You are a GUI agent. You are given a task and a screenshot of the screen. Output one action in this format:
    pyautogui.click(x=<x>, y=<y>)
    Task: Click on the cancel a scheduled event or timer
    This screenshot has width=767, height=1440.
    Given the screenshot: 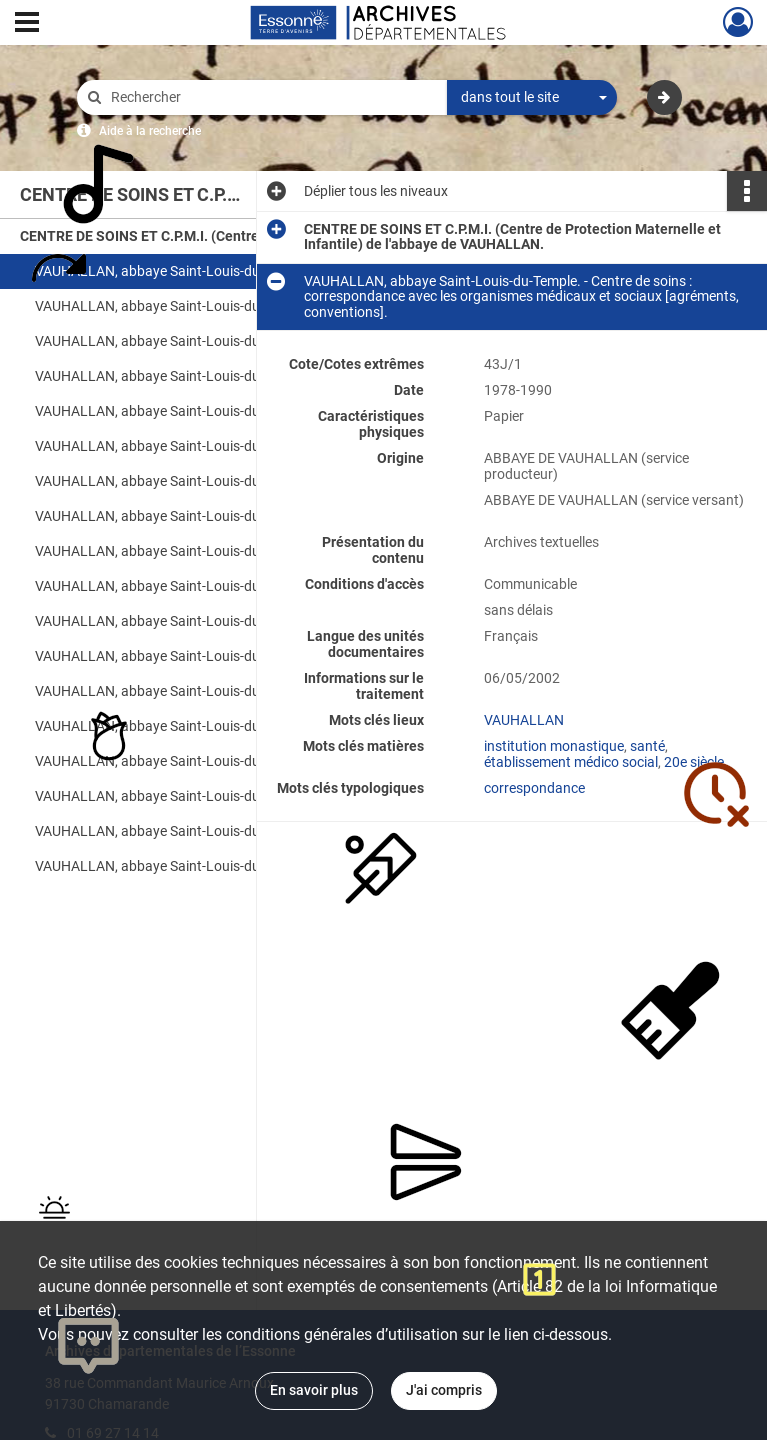 What is the action you would take?
    pyautogui.click(x=715, y=793)
    